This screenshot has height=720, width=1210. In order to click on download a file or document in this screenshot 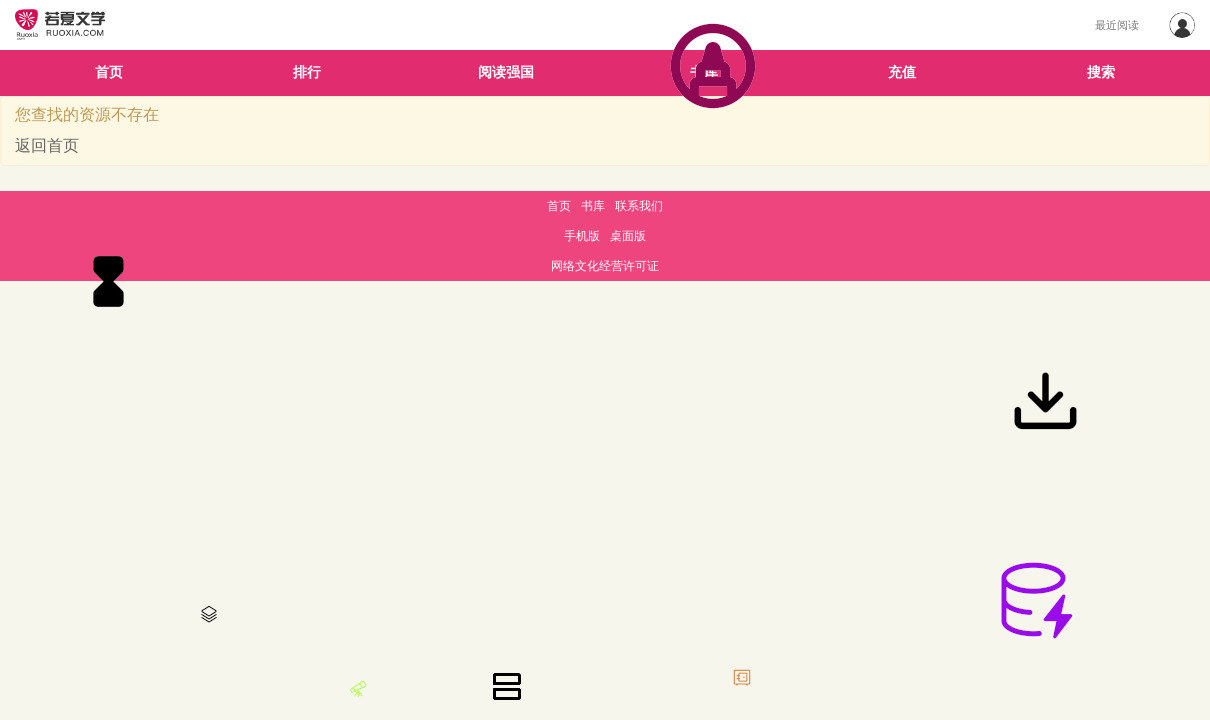, I will do `click(1045, 402)`.